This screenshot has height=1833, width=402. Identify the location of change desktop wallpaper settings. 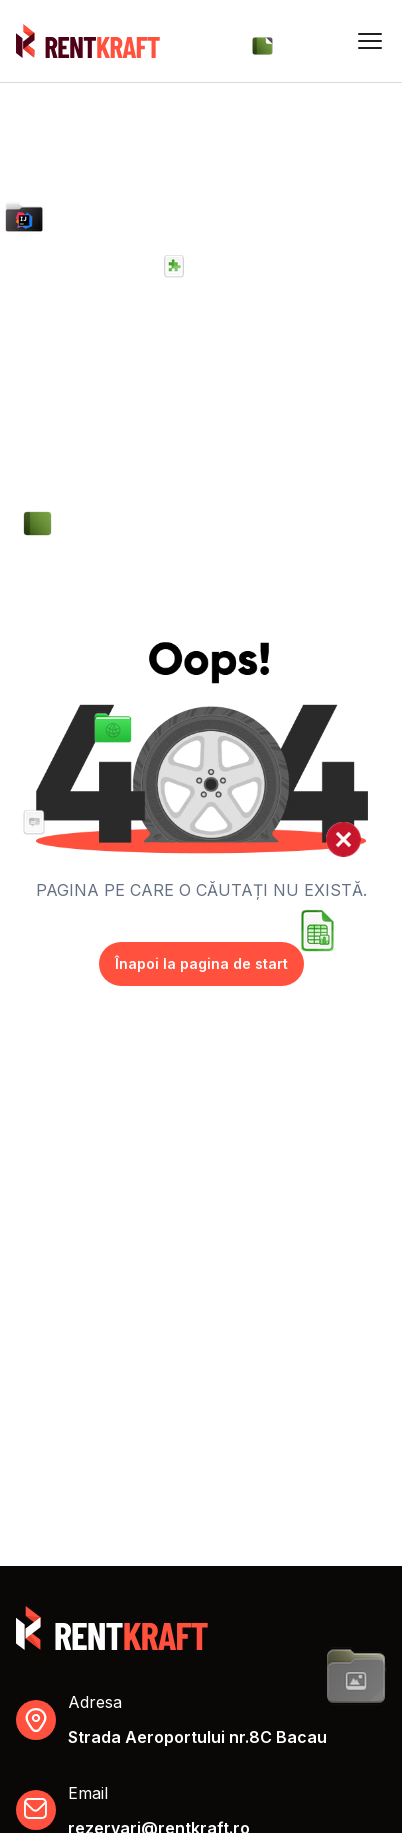
(262, 45).